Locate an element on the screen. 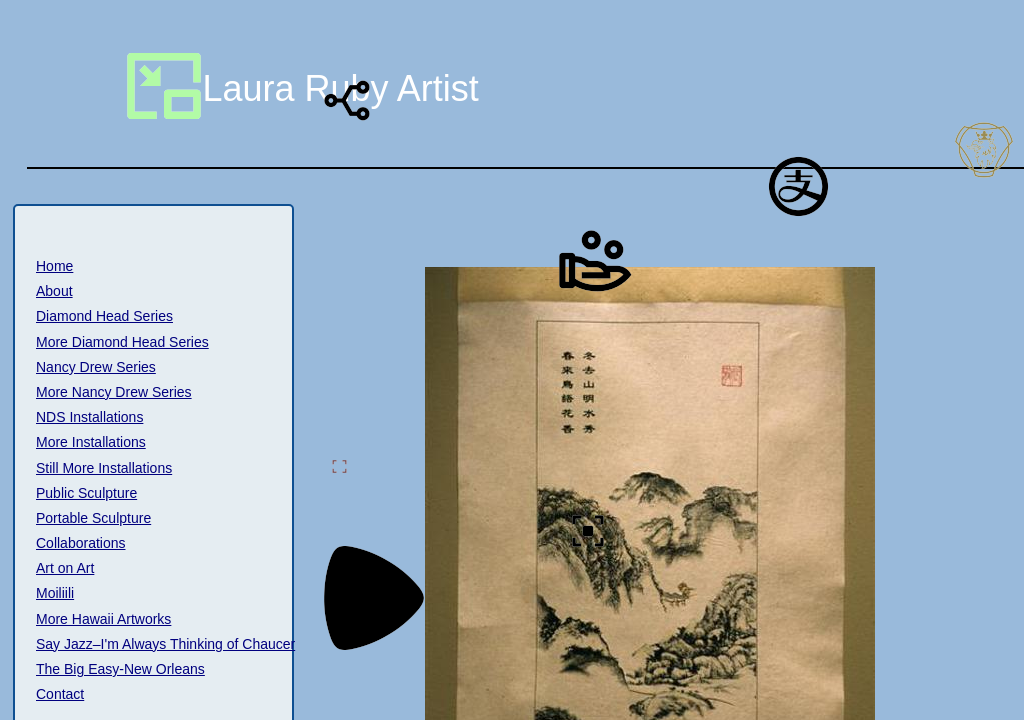 Image resolution: width=1024 pixels, height=720 pixels. view your StackShare profile is located at coordinates (347, 100).